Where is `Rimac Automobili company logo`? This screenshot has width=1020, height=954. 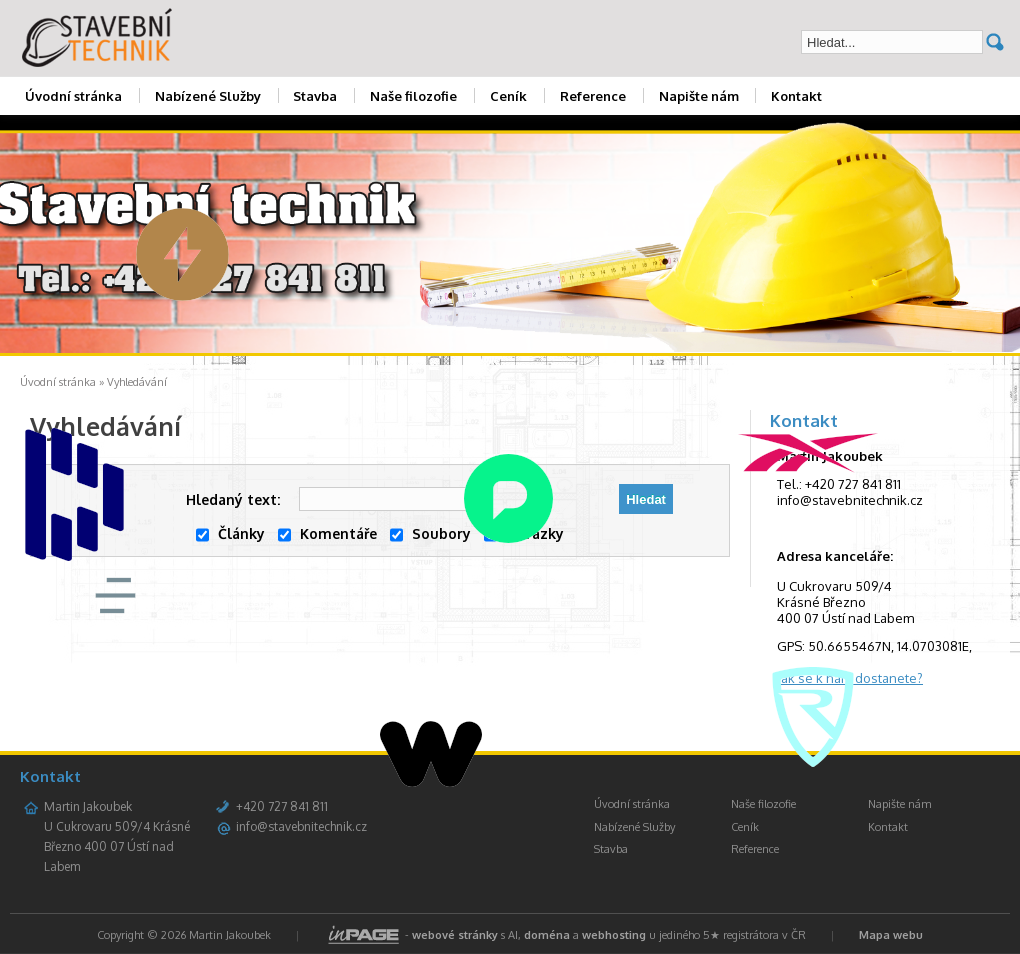
Rimac Automobili company logo is located at coordinates (813, 717).